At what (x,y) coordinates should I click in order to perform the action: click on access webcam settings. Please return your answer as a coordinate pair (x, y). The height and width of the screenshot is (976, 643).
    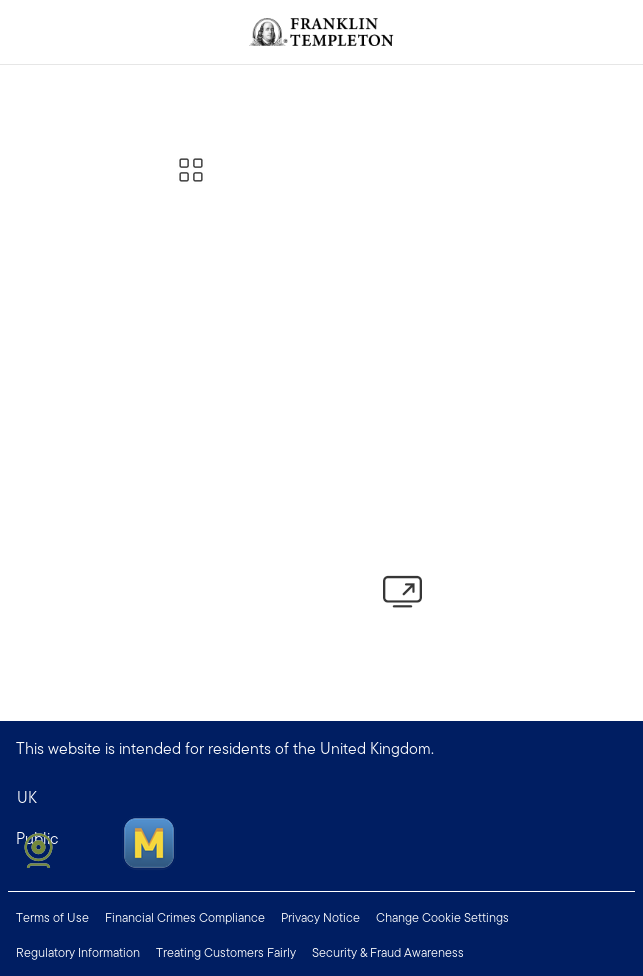
    Looking at the image, I should click on (38, 849).